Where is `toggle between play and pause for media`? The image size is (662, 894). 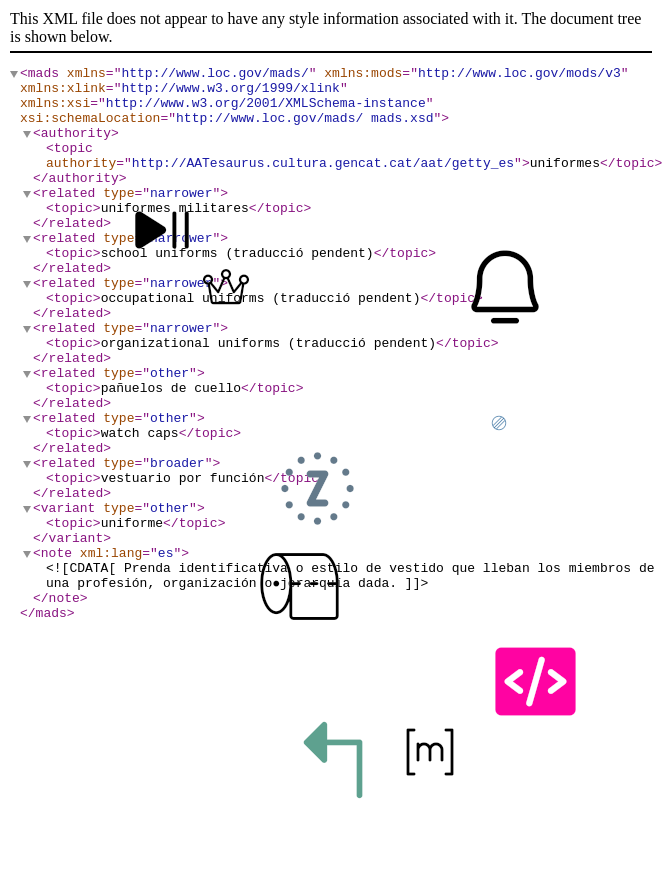
toggle between play and pause for media is located at coordinates (162, 230).